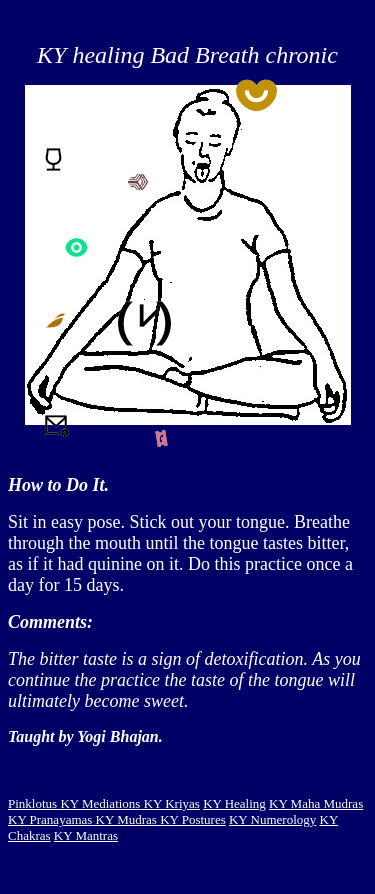 The image size is (375, 894). Describe the element at coordinates (161, 438) in the screenshot. I see `open the Allociné app for movie listings and reviews` at that location.